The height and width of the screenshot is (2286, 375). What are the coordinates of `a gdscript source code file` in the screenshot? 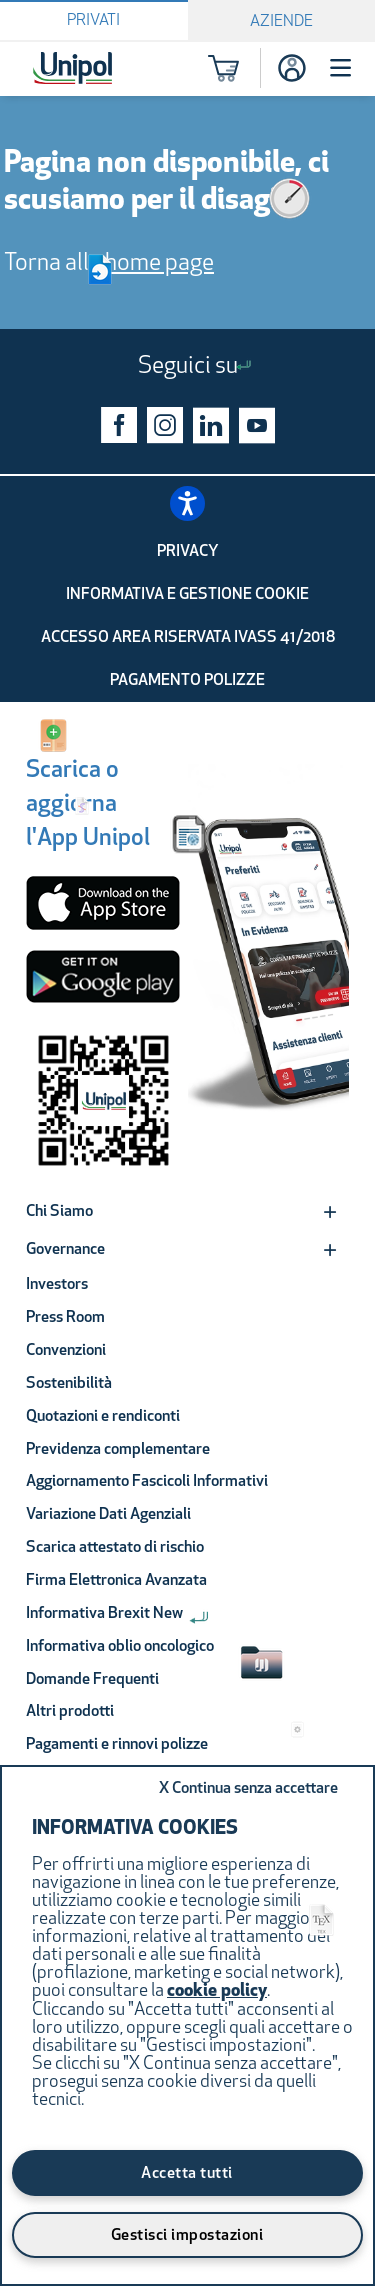 It's located at (100, 270).